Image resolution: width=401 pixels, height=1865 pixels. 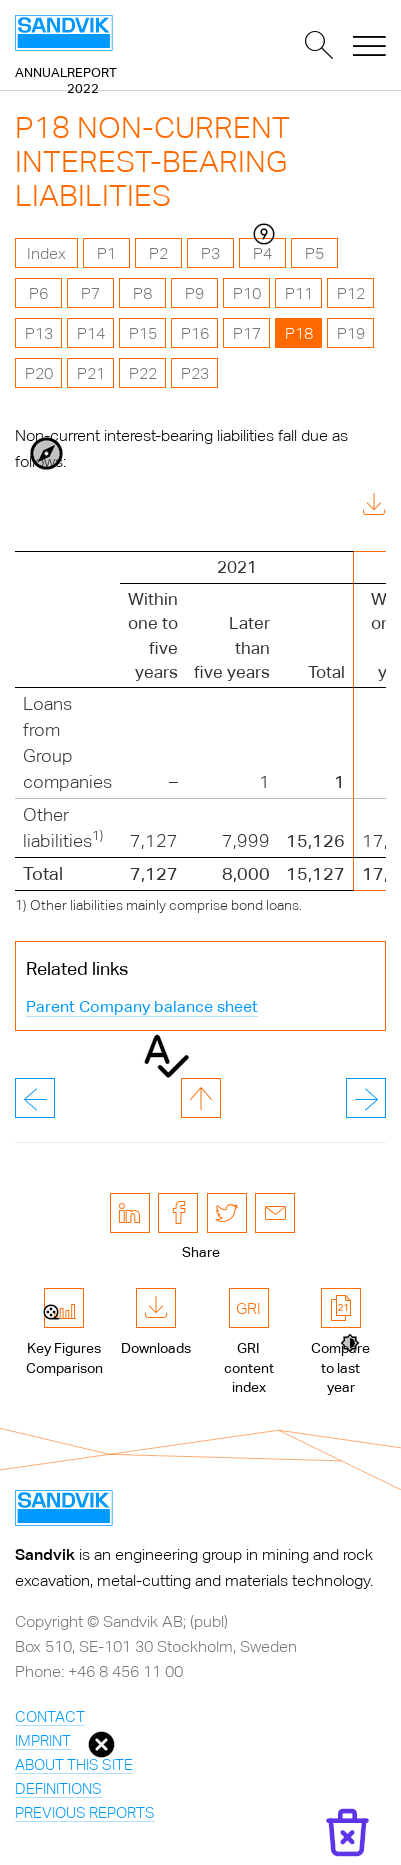 What do you see at coordinates (51, 1312) in the screenshot?
I see `access video or movie library` at bounding box center [51, 1312].